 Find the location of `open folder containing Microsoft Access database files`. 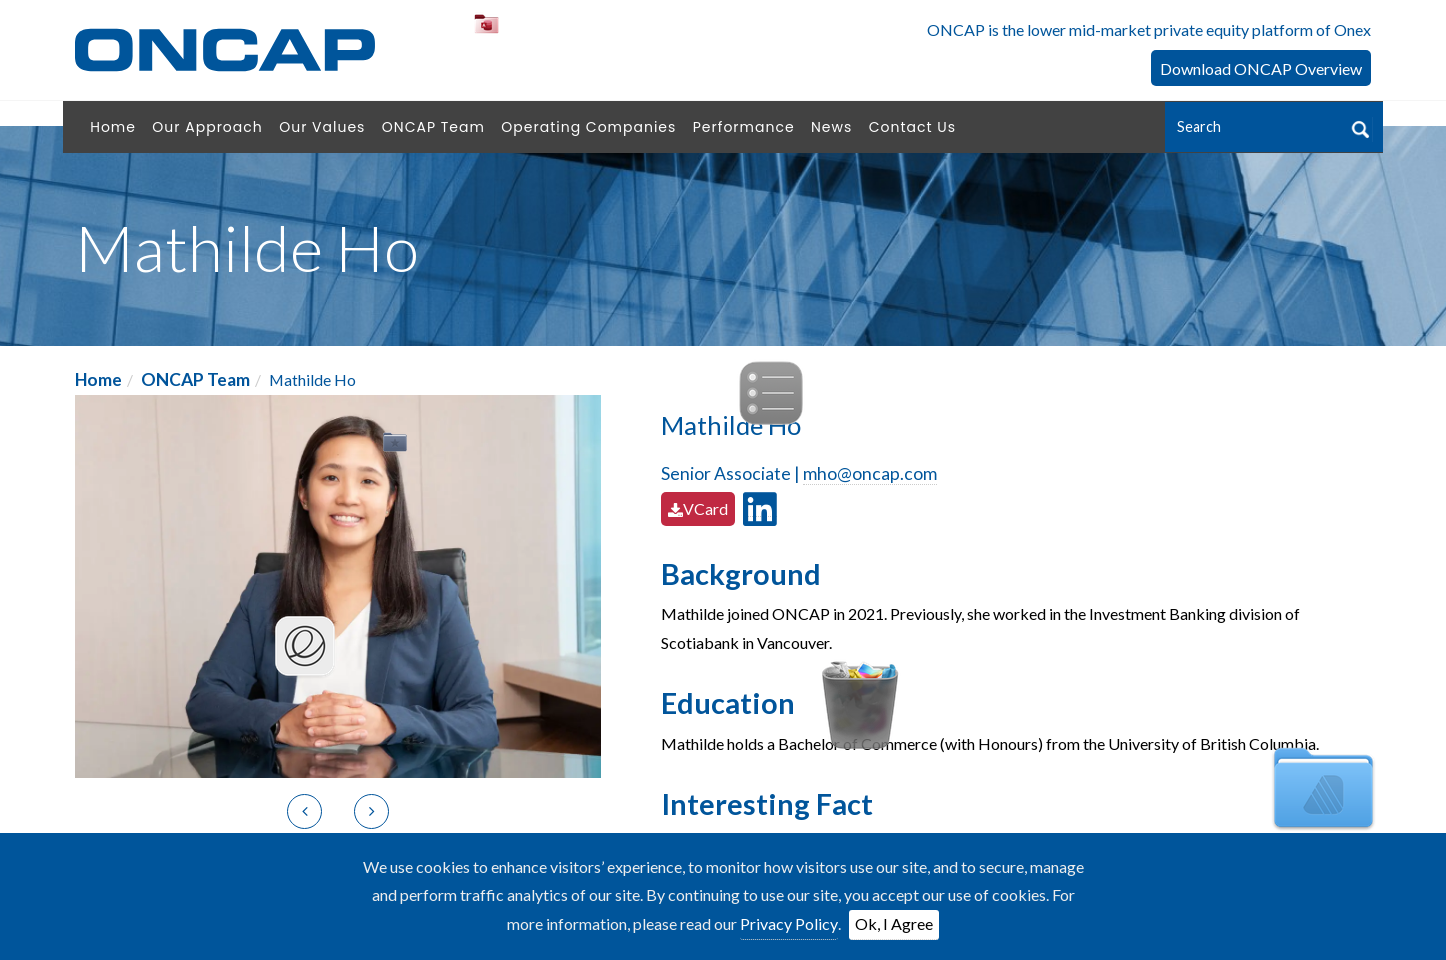

open folder containing Microsoft Access database files is located at coordinates (486, 24).